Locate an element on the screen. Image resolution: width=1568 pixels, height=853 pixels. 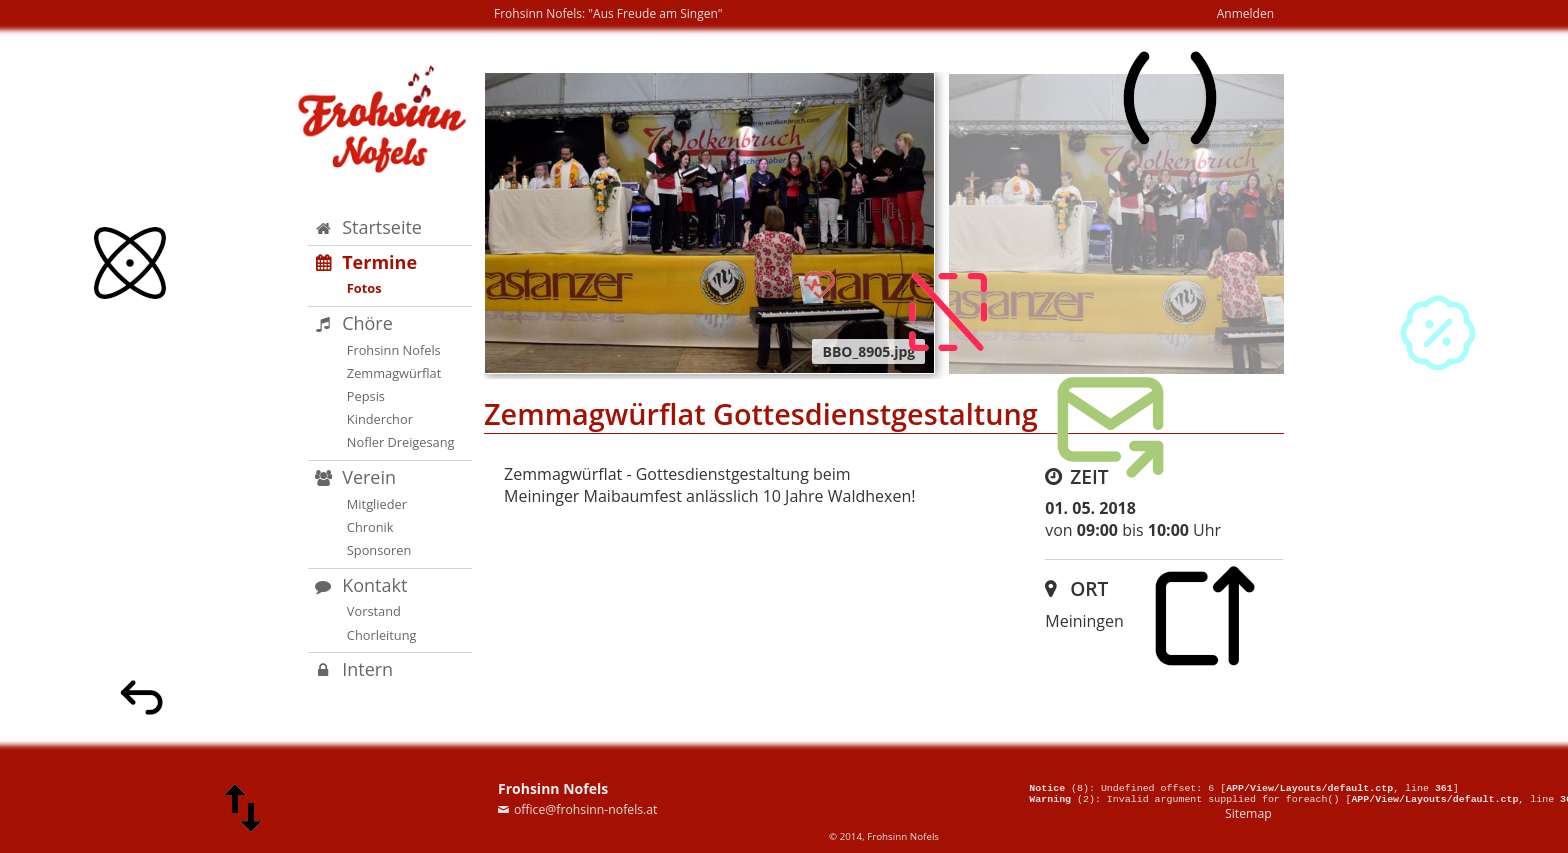
access workout or fitness features is located at coordinates (876, 210).